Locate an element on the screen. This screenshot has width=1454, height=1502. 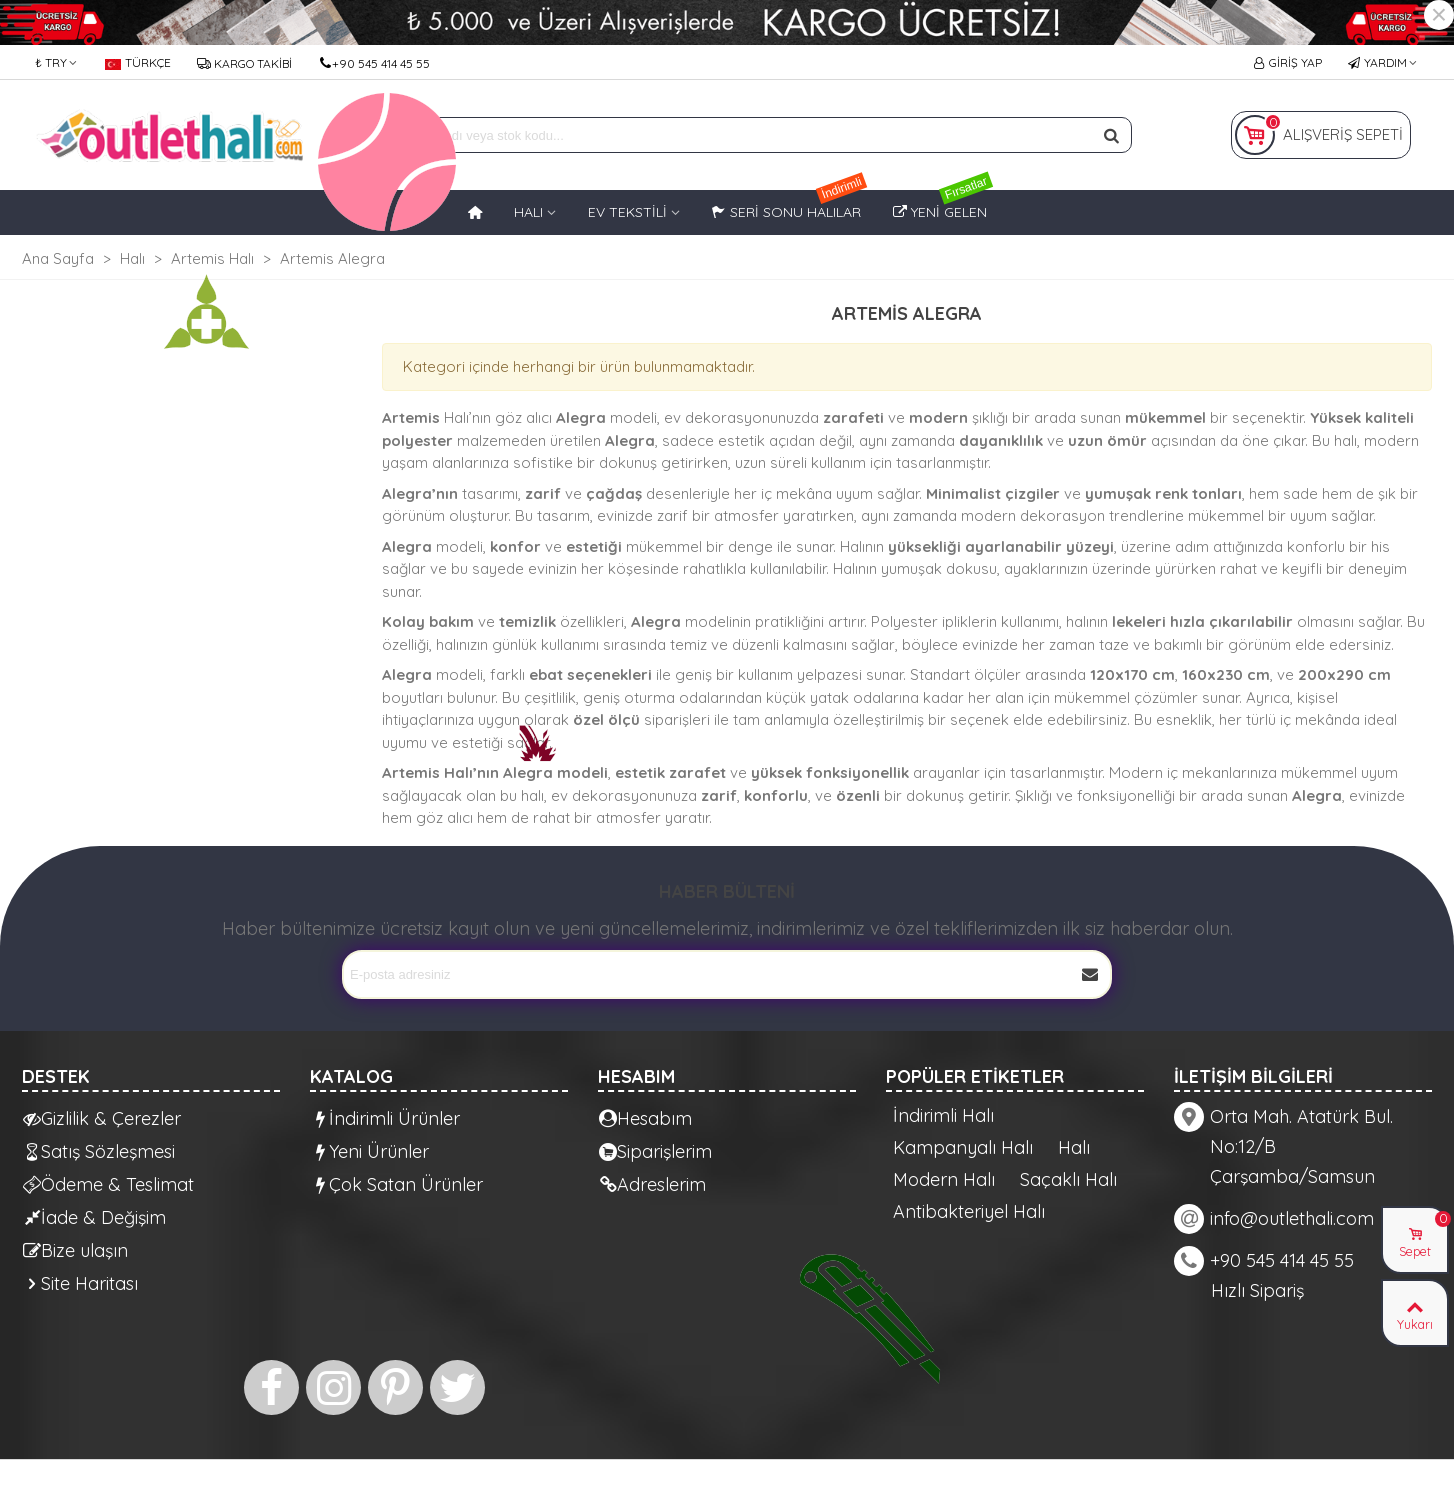
indicates fall damage or impact event is located at coordinates (537, 743).